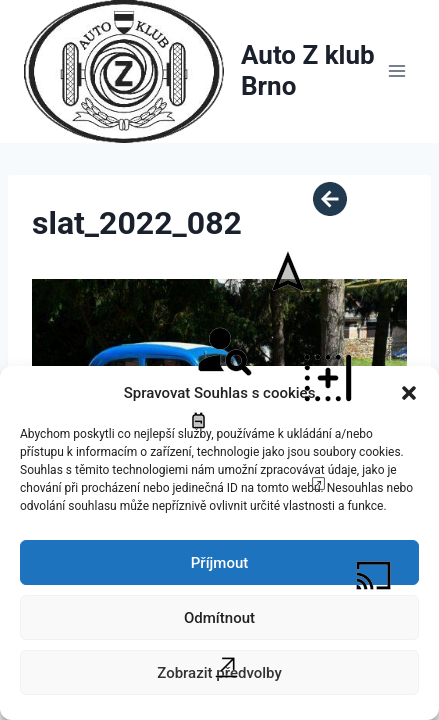 The width and height of the screenshot is (439, 720). I want to click on go back to the previous screen, so click(330, 199).